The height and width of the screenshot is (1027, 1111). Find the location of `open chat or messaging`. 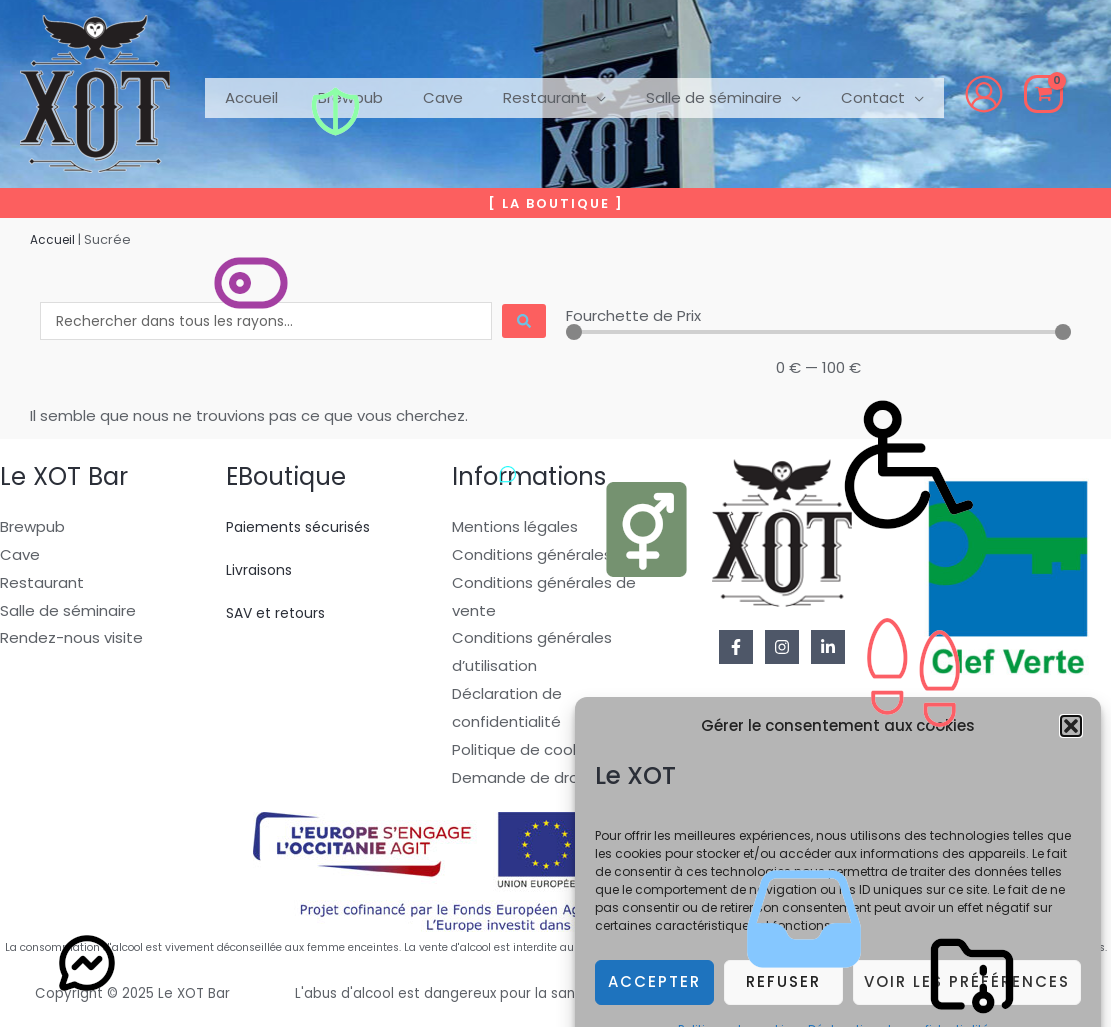

open chat or messaging is located at coordinates (507, 474).